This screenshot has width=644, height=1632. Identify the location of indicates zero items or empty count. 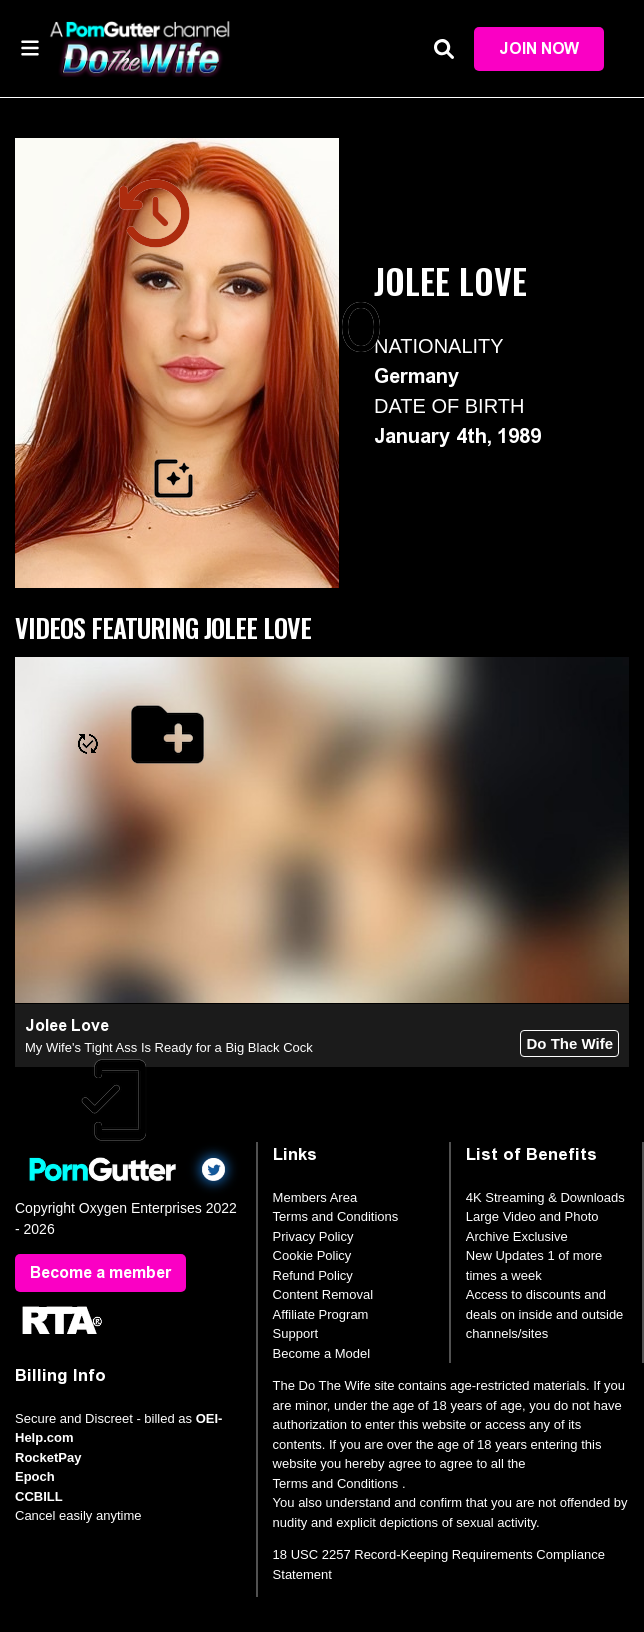
(361, 327).